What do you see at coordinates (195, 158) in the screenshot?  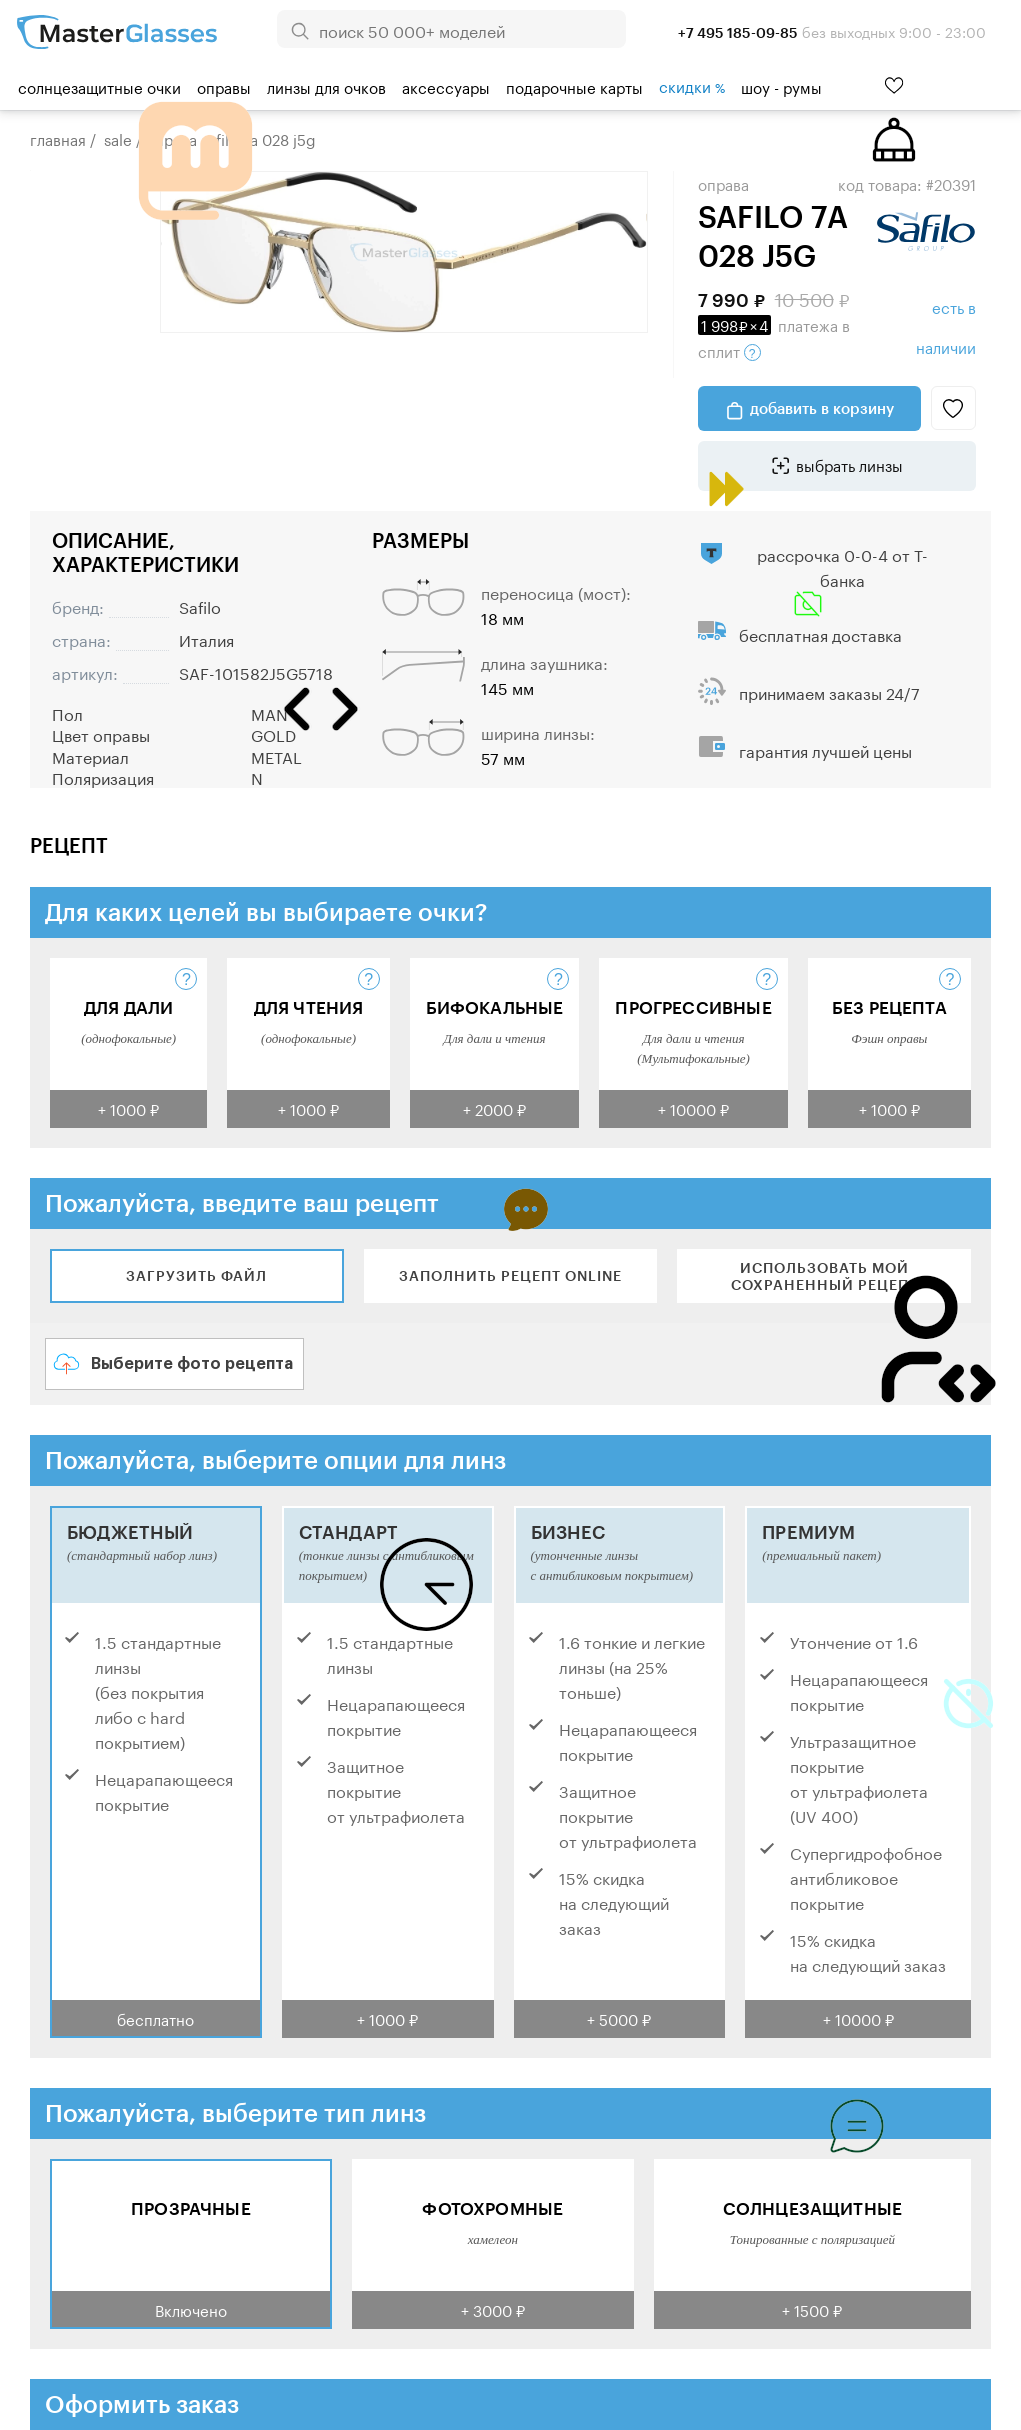 I see `open mastodon app` at bounding box center [195, 158].